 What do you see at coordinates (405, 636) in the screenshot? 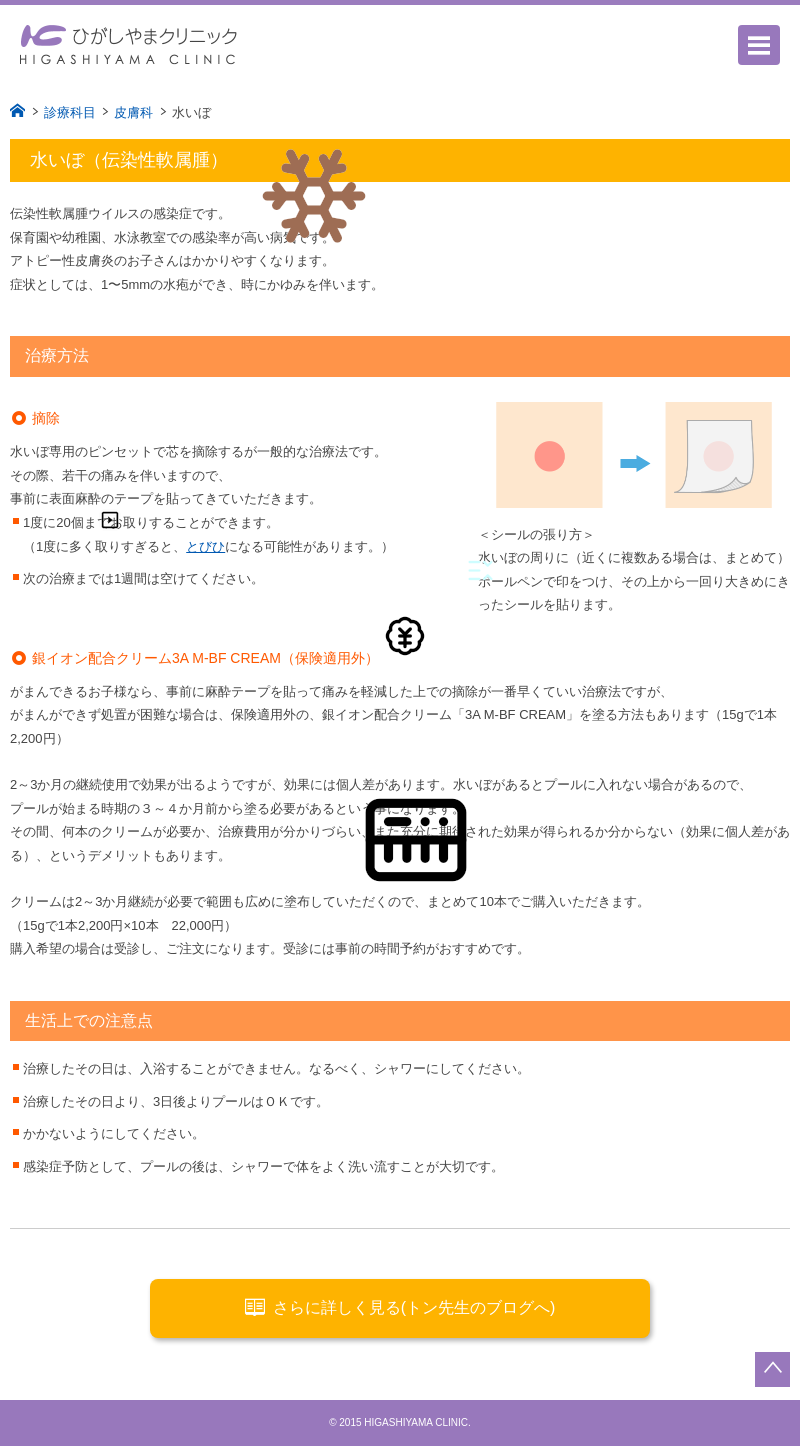
I see `indicates japanese yen currency or pricing` at bounding box center [405, 636].